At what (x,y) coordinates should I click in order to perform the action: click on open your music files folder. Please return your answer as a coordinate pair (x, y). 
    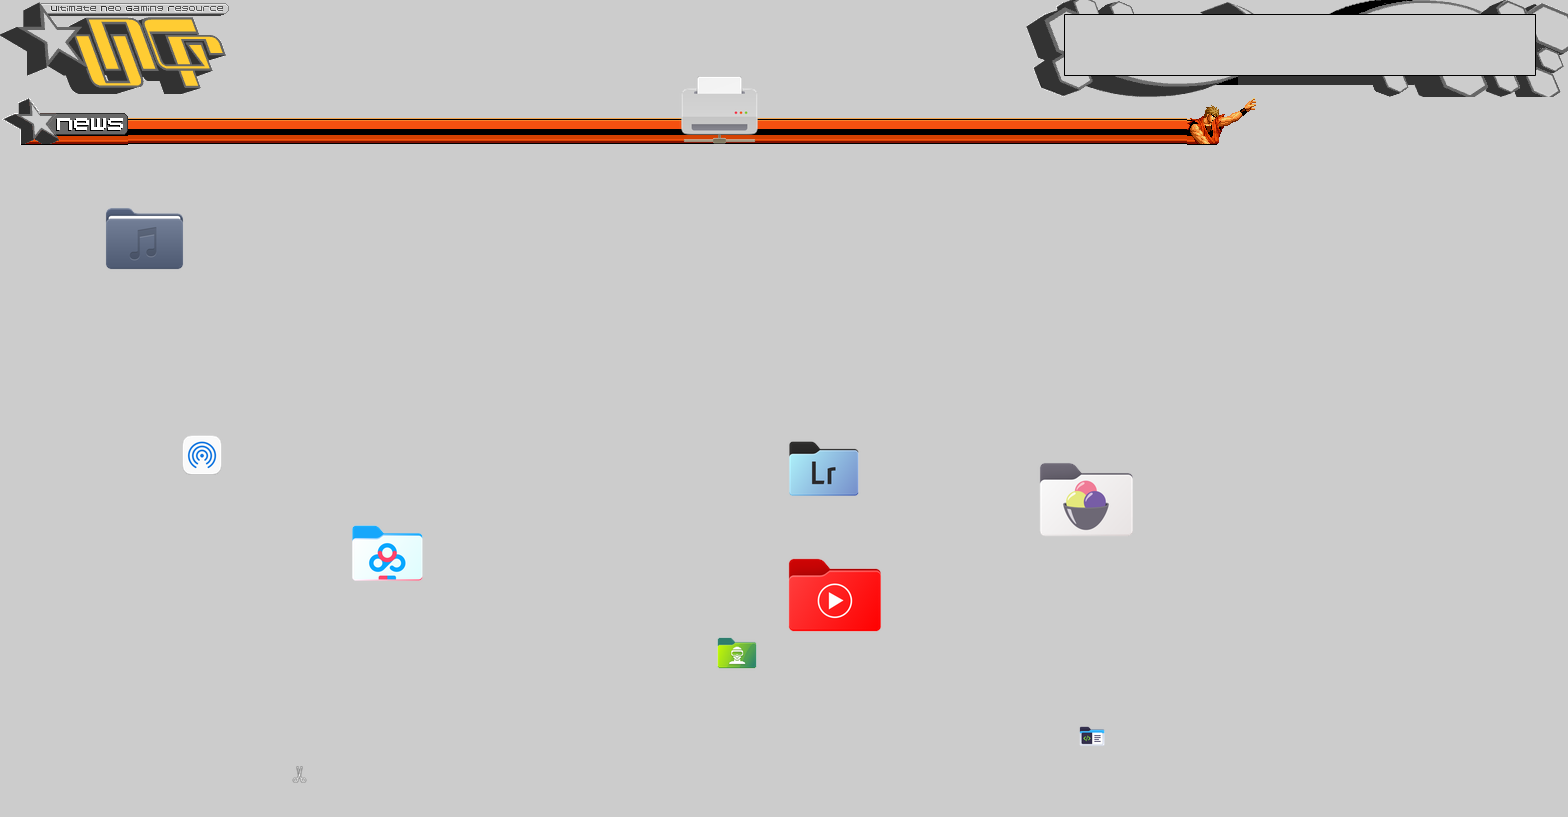
    Looking at the image, I should click on (144, 238).